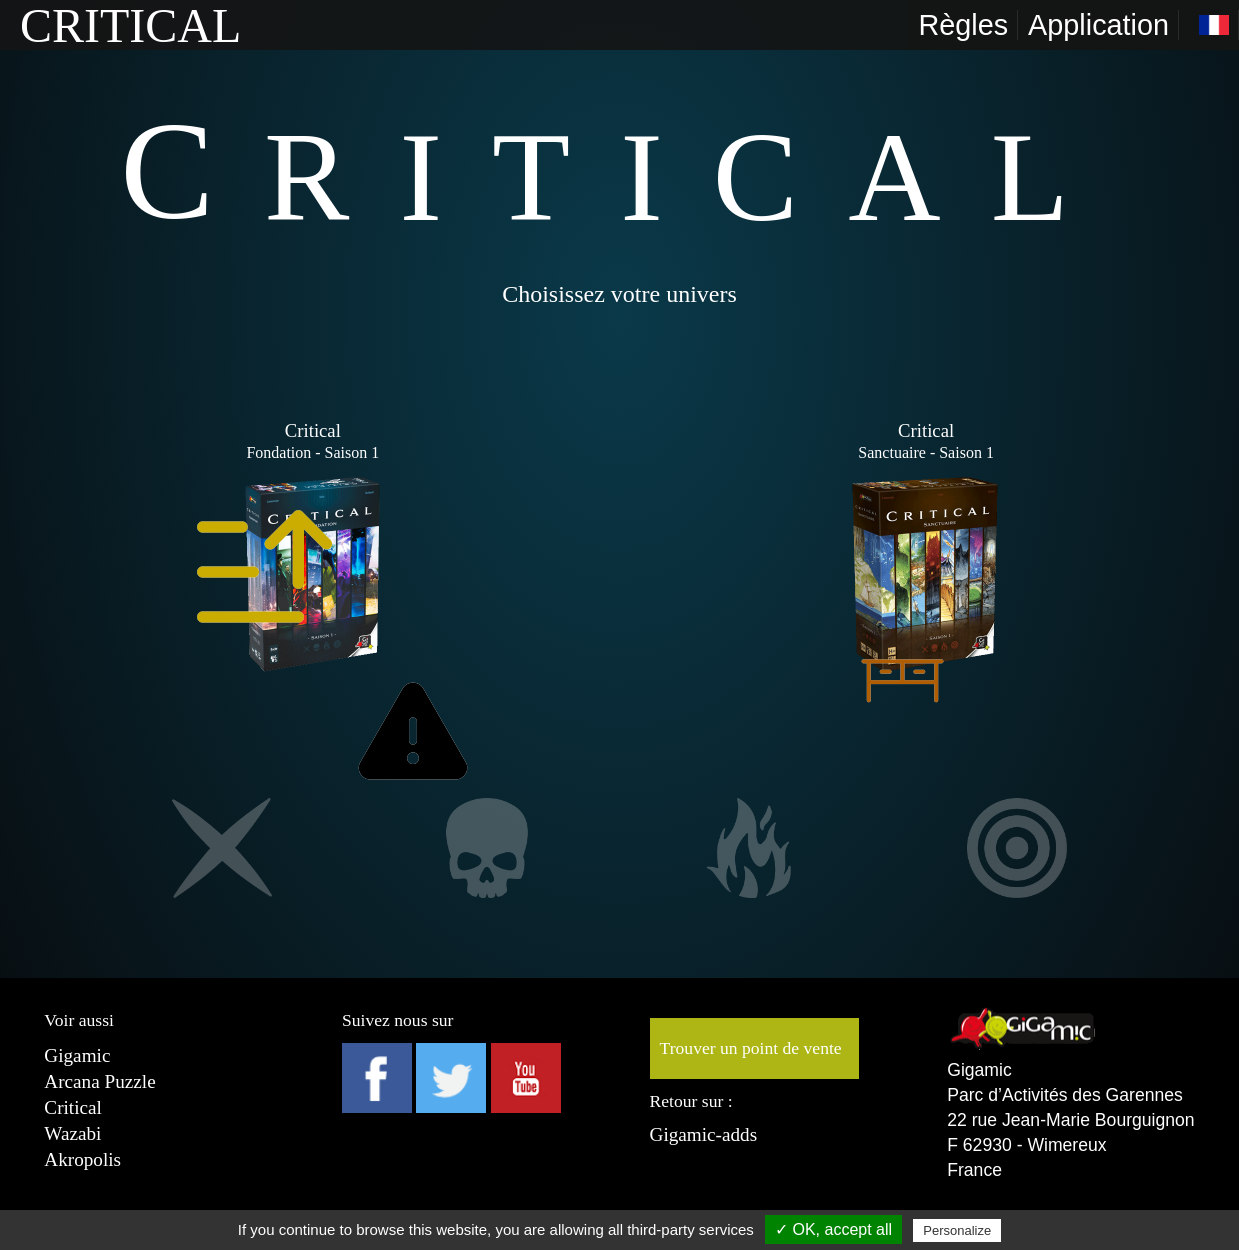 The height and width of the screenshot is (1250, 1239). What do you see at coordinates (259, 572) in the screenshot?
I see `sort items in descending order` at bounding box center [259, 572].